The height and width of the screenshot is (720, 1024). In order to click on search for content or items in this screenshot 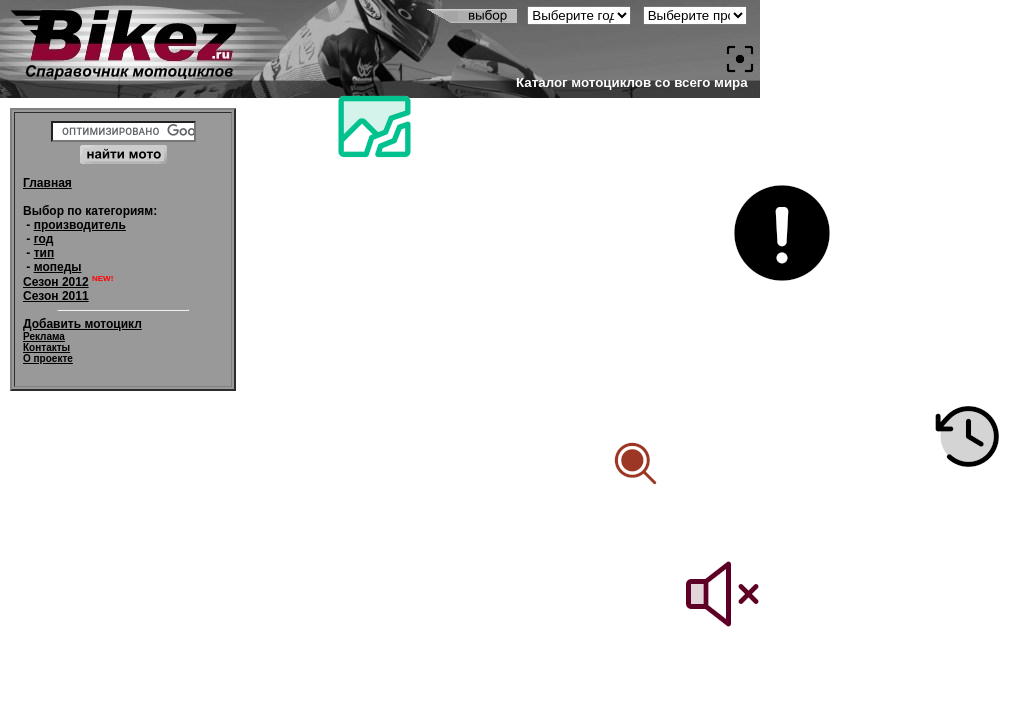, I will do `click(635, 463)`.